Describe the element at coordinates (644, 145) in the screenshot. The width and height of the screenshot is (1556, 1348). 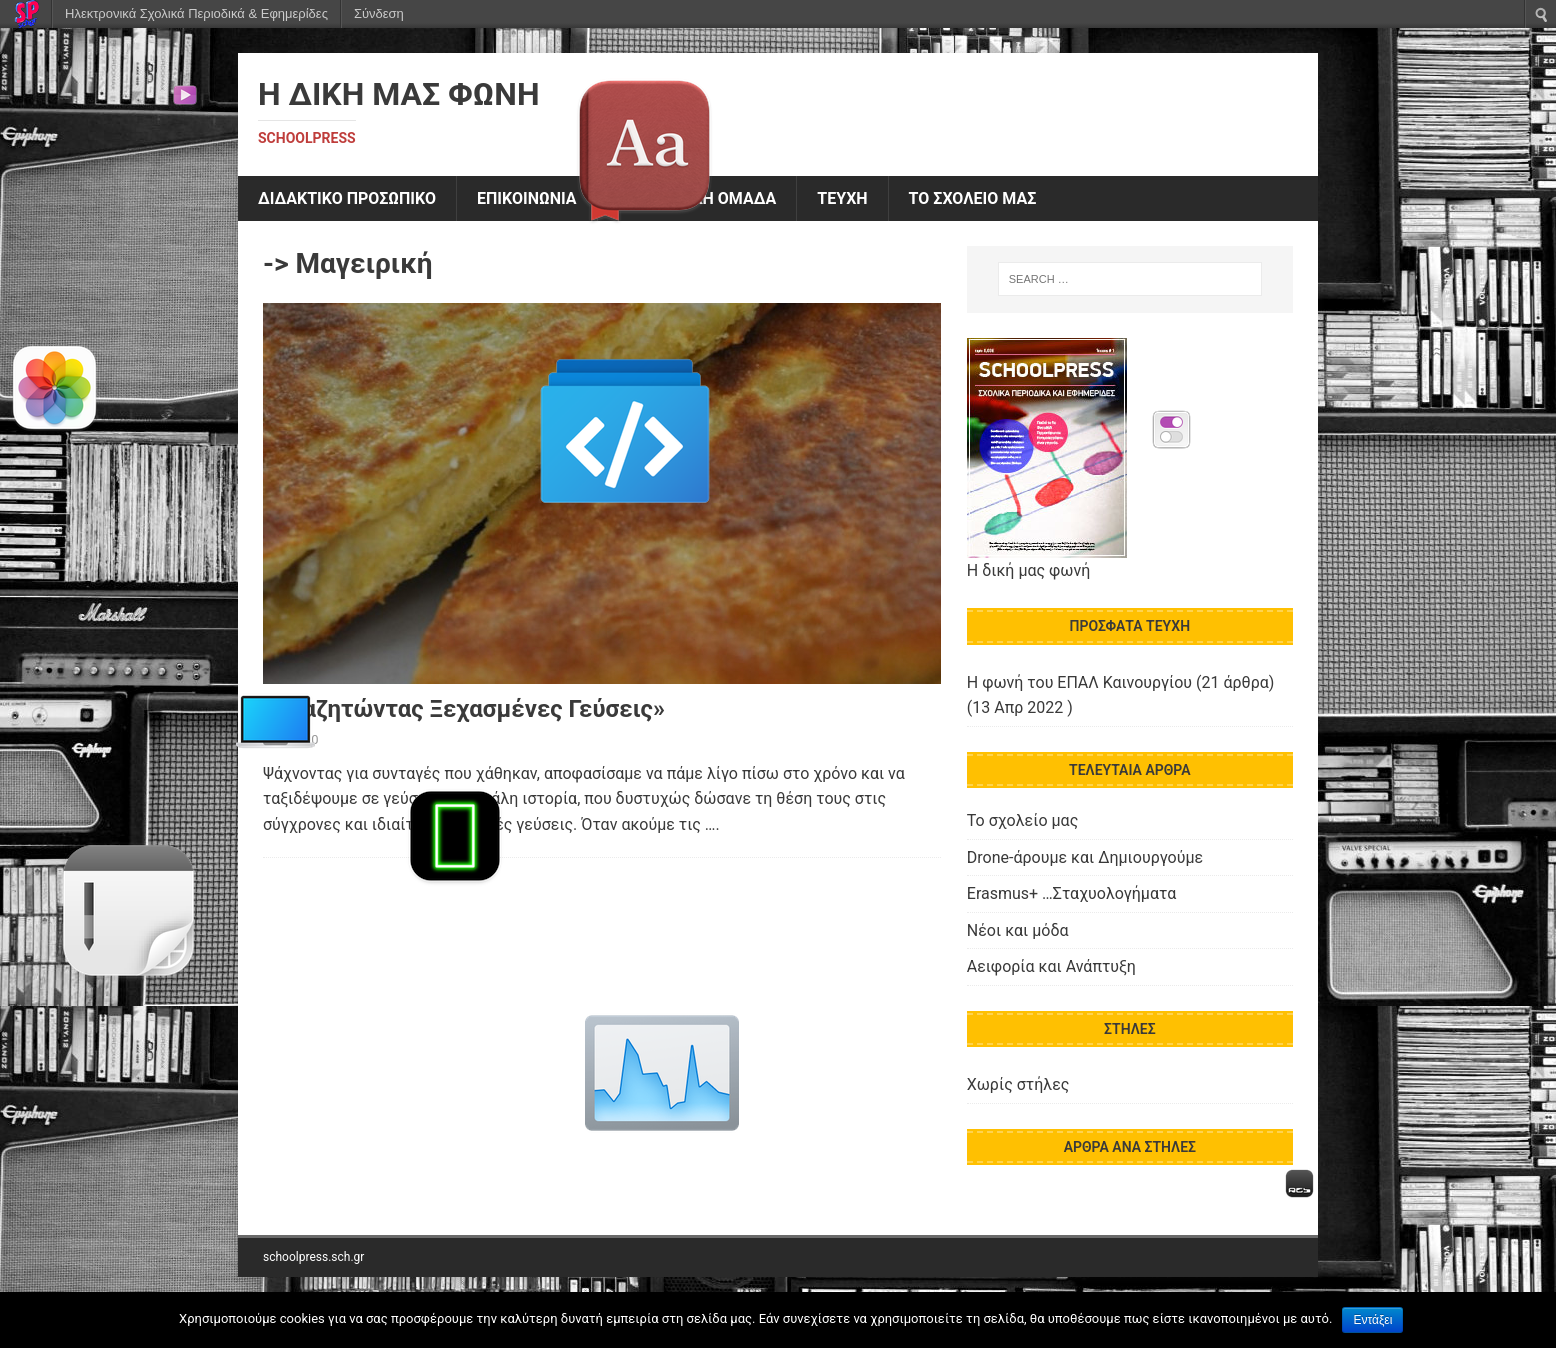
I see `open the dictionary app` at that location.